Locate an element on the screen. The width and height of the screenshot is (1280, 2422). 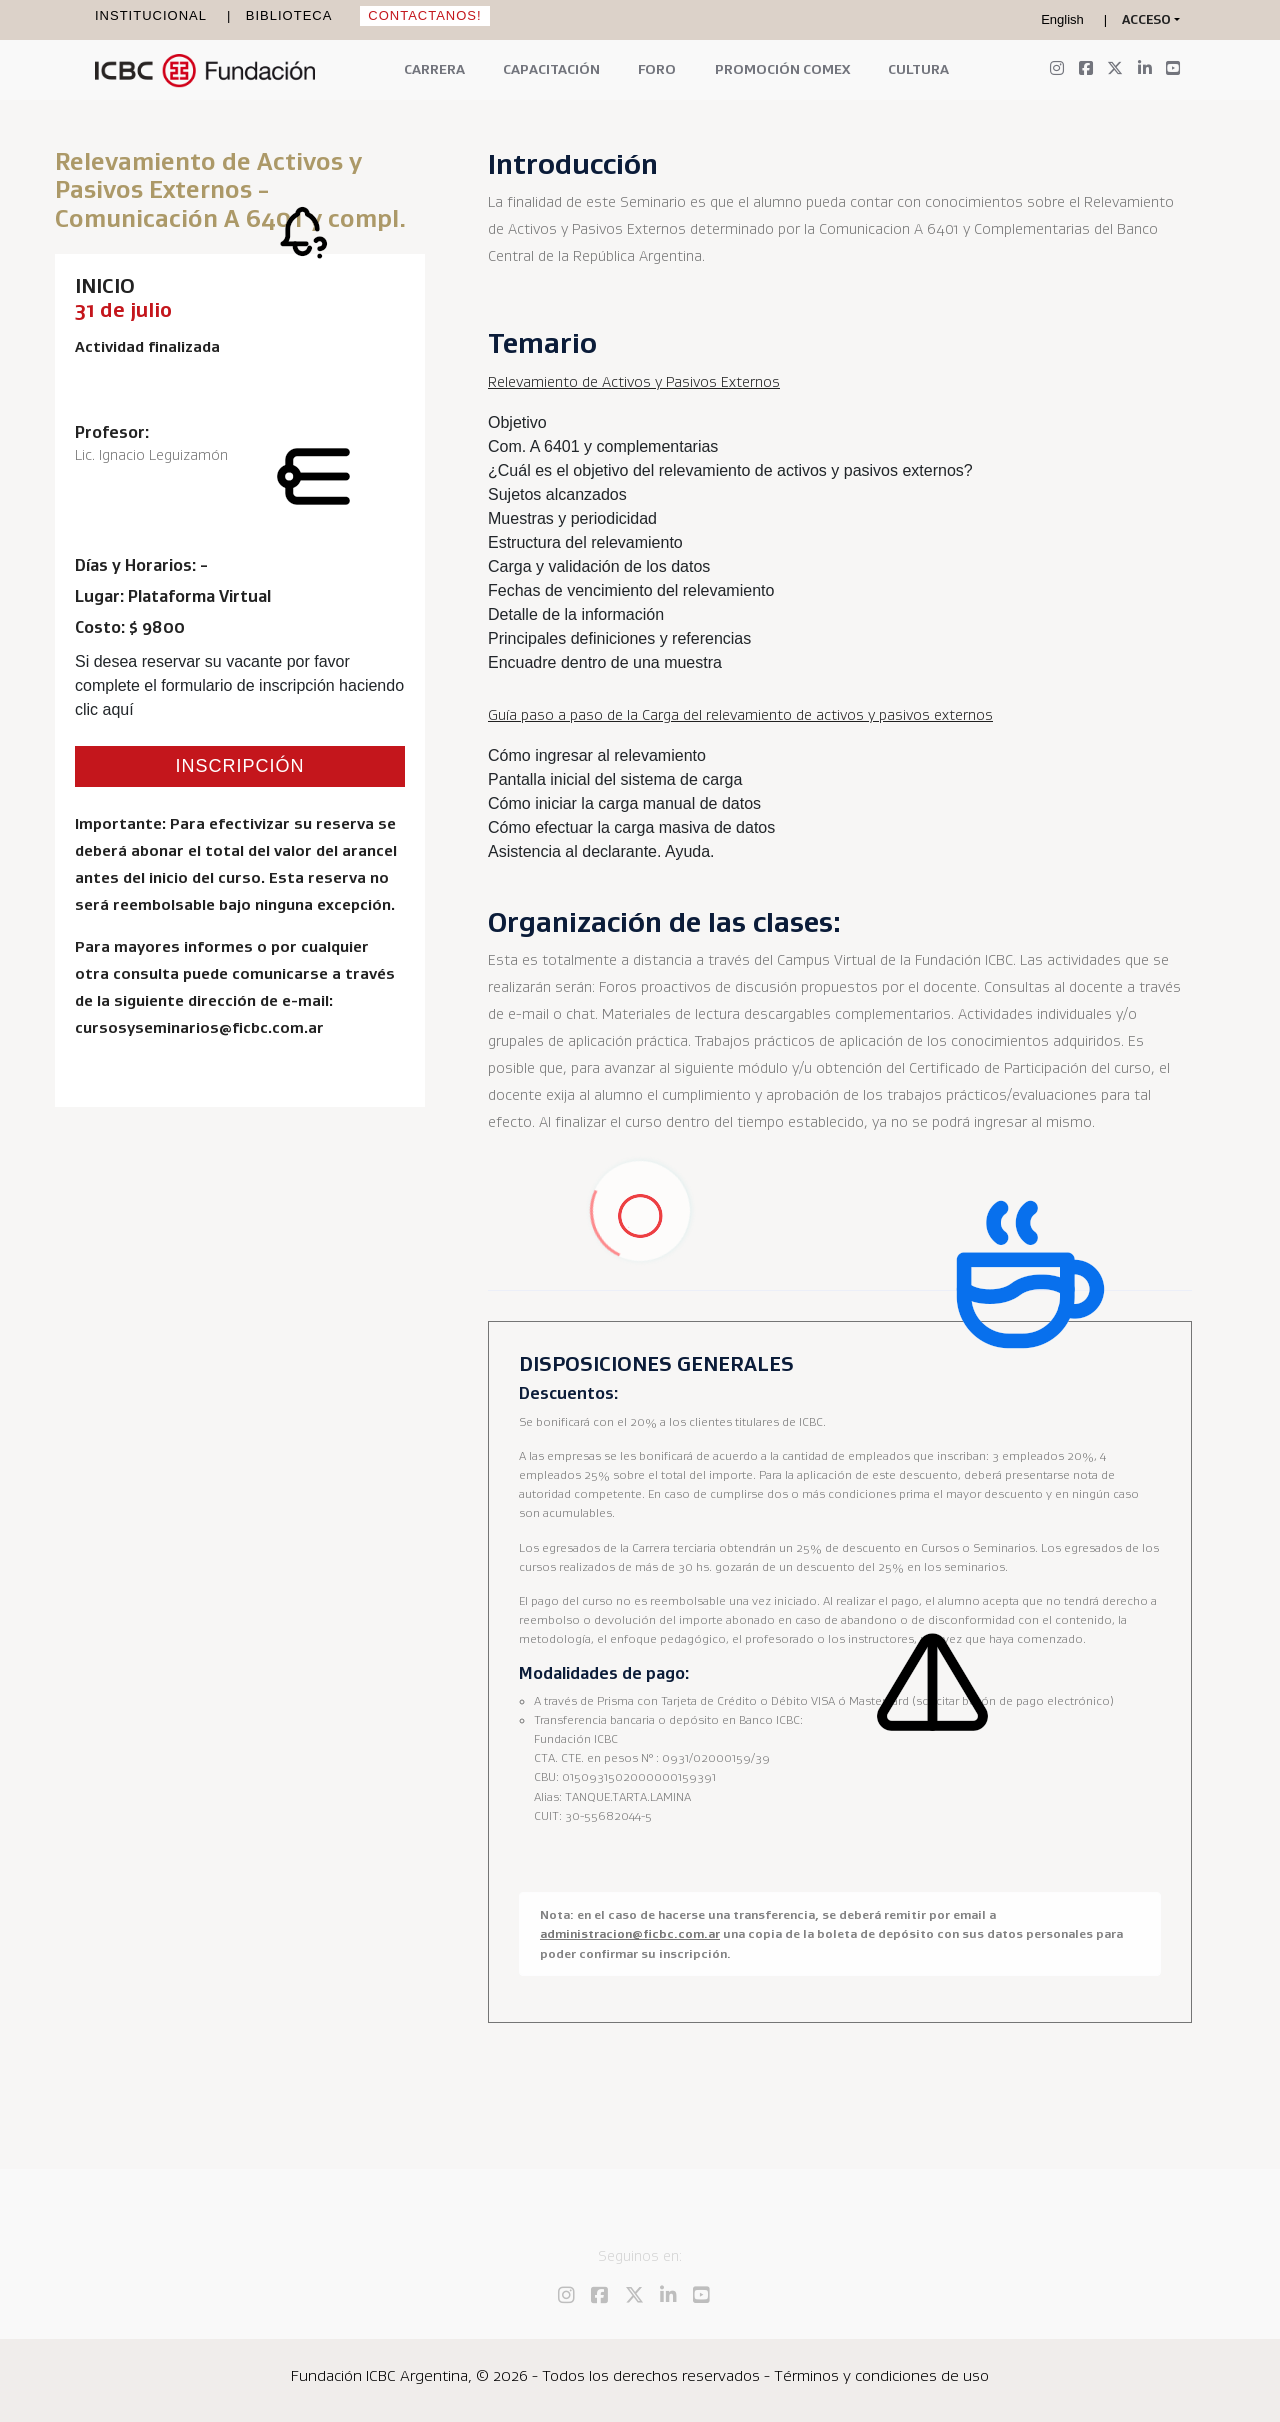
view item details is located at coordinates (932, 1685).